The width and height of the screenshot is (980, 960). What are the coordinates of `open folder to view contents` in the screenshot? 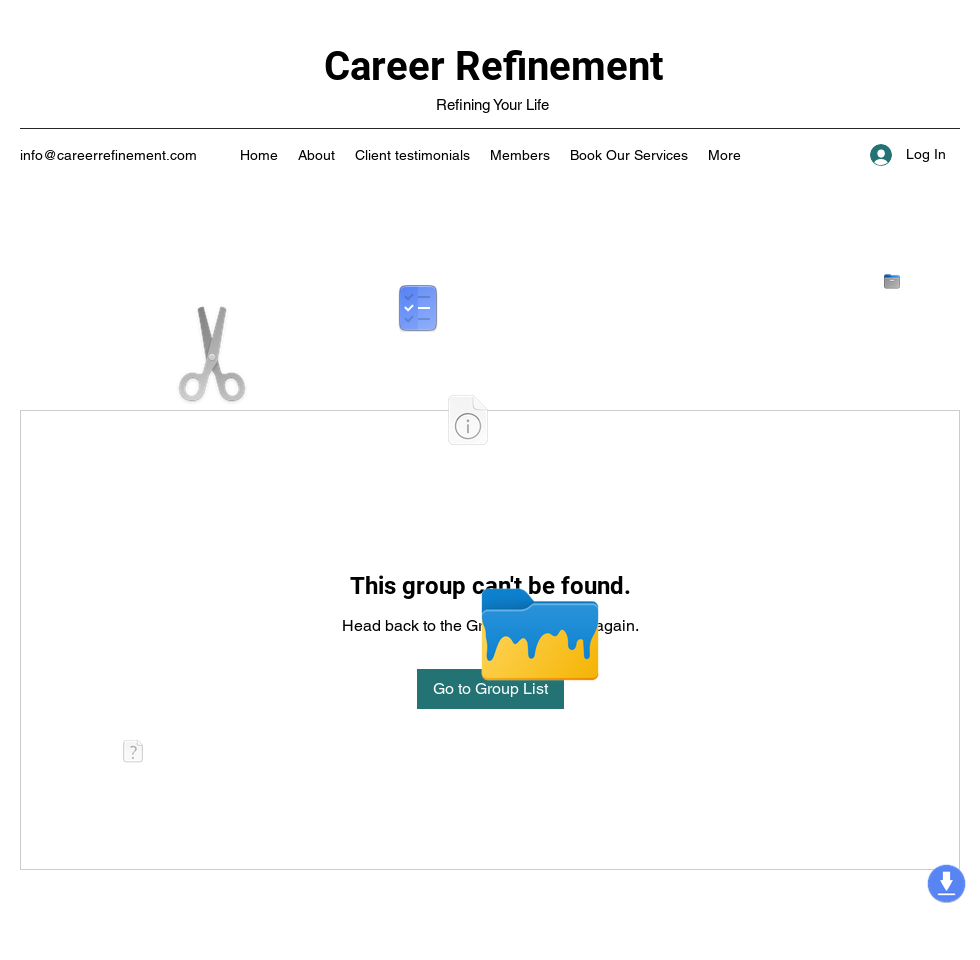 It's located at (539, 637).